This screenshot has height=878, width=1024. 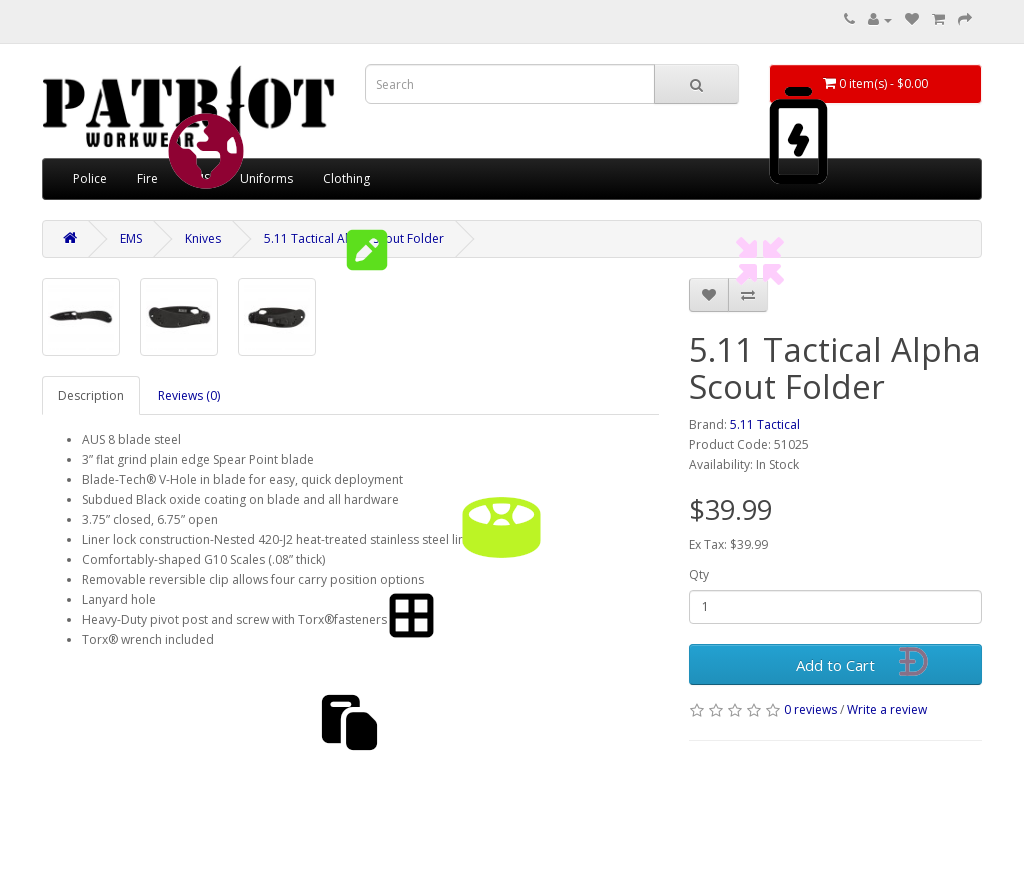 I want to click on copy content to clipboard, so click(x=349, y=722).